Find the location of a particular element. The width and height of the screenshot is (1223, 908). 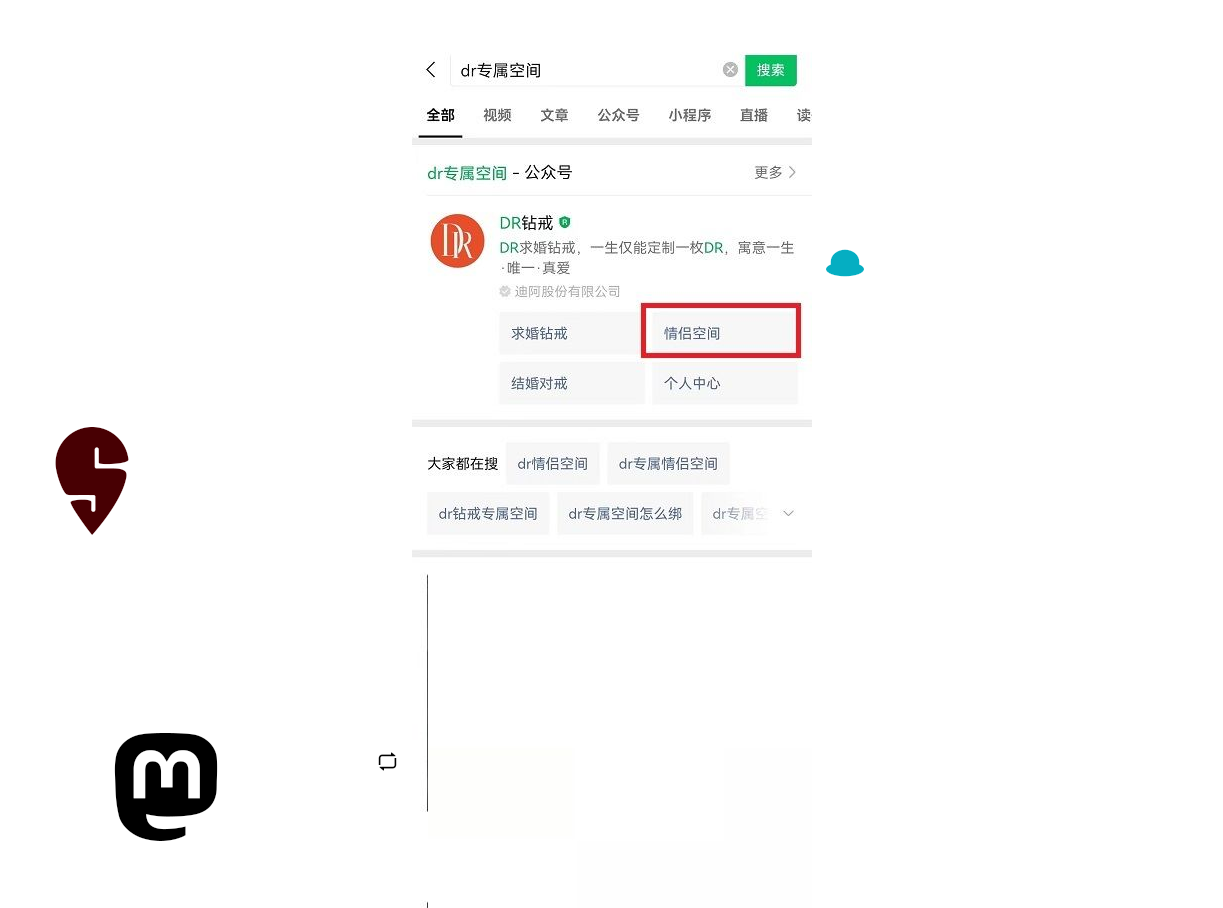

open the Swiggy food delivery app is located at coordinates (92, 481).